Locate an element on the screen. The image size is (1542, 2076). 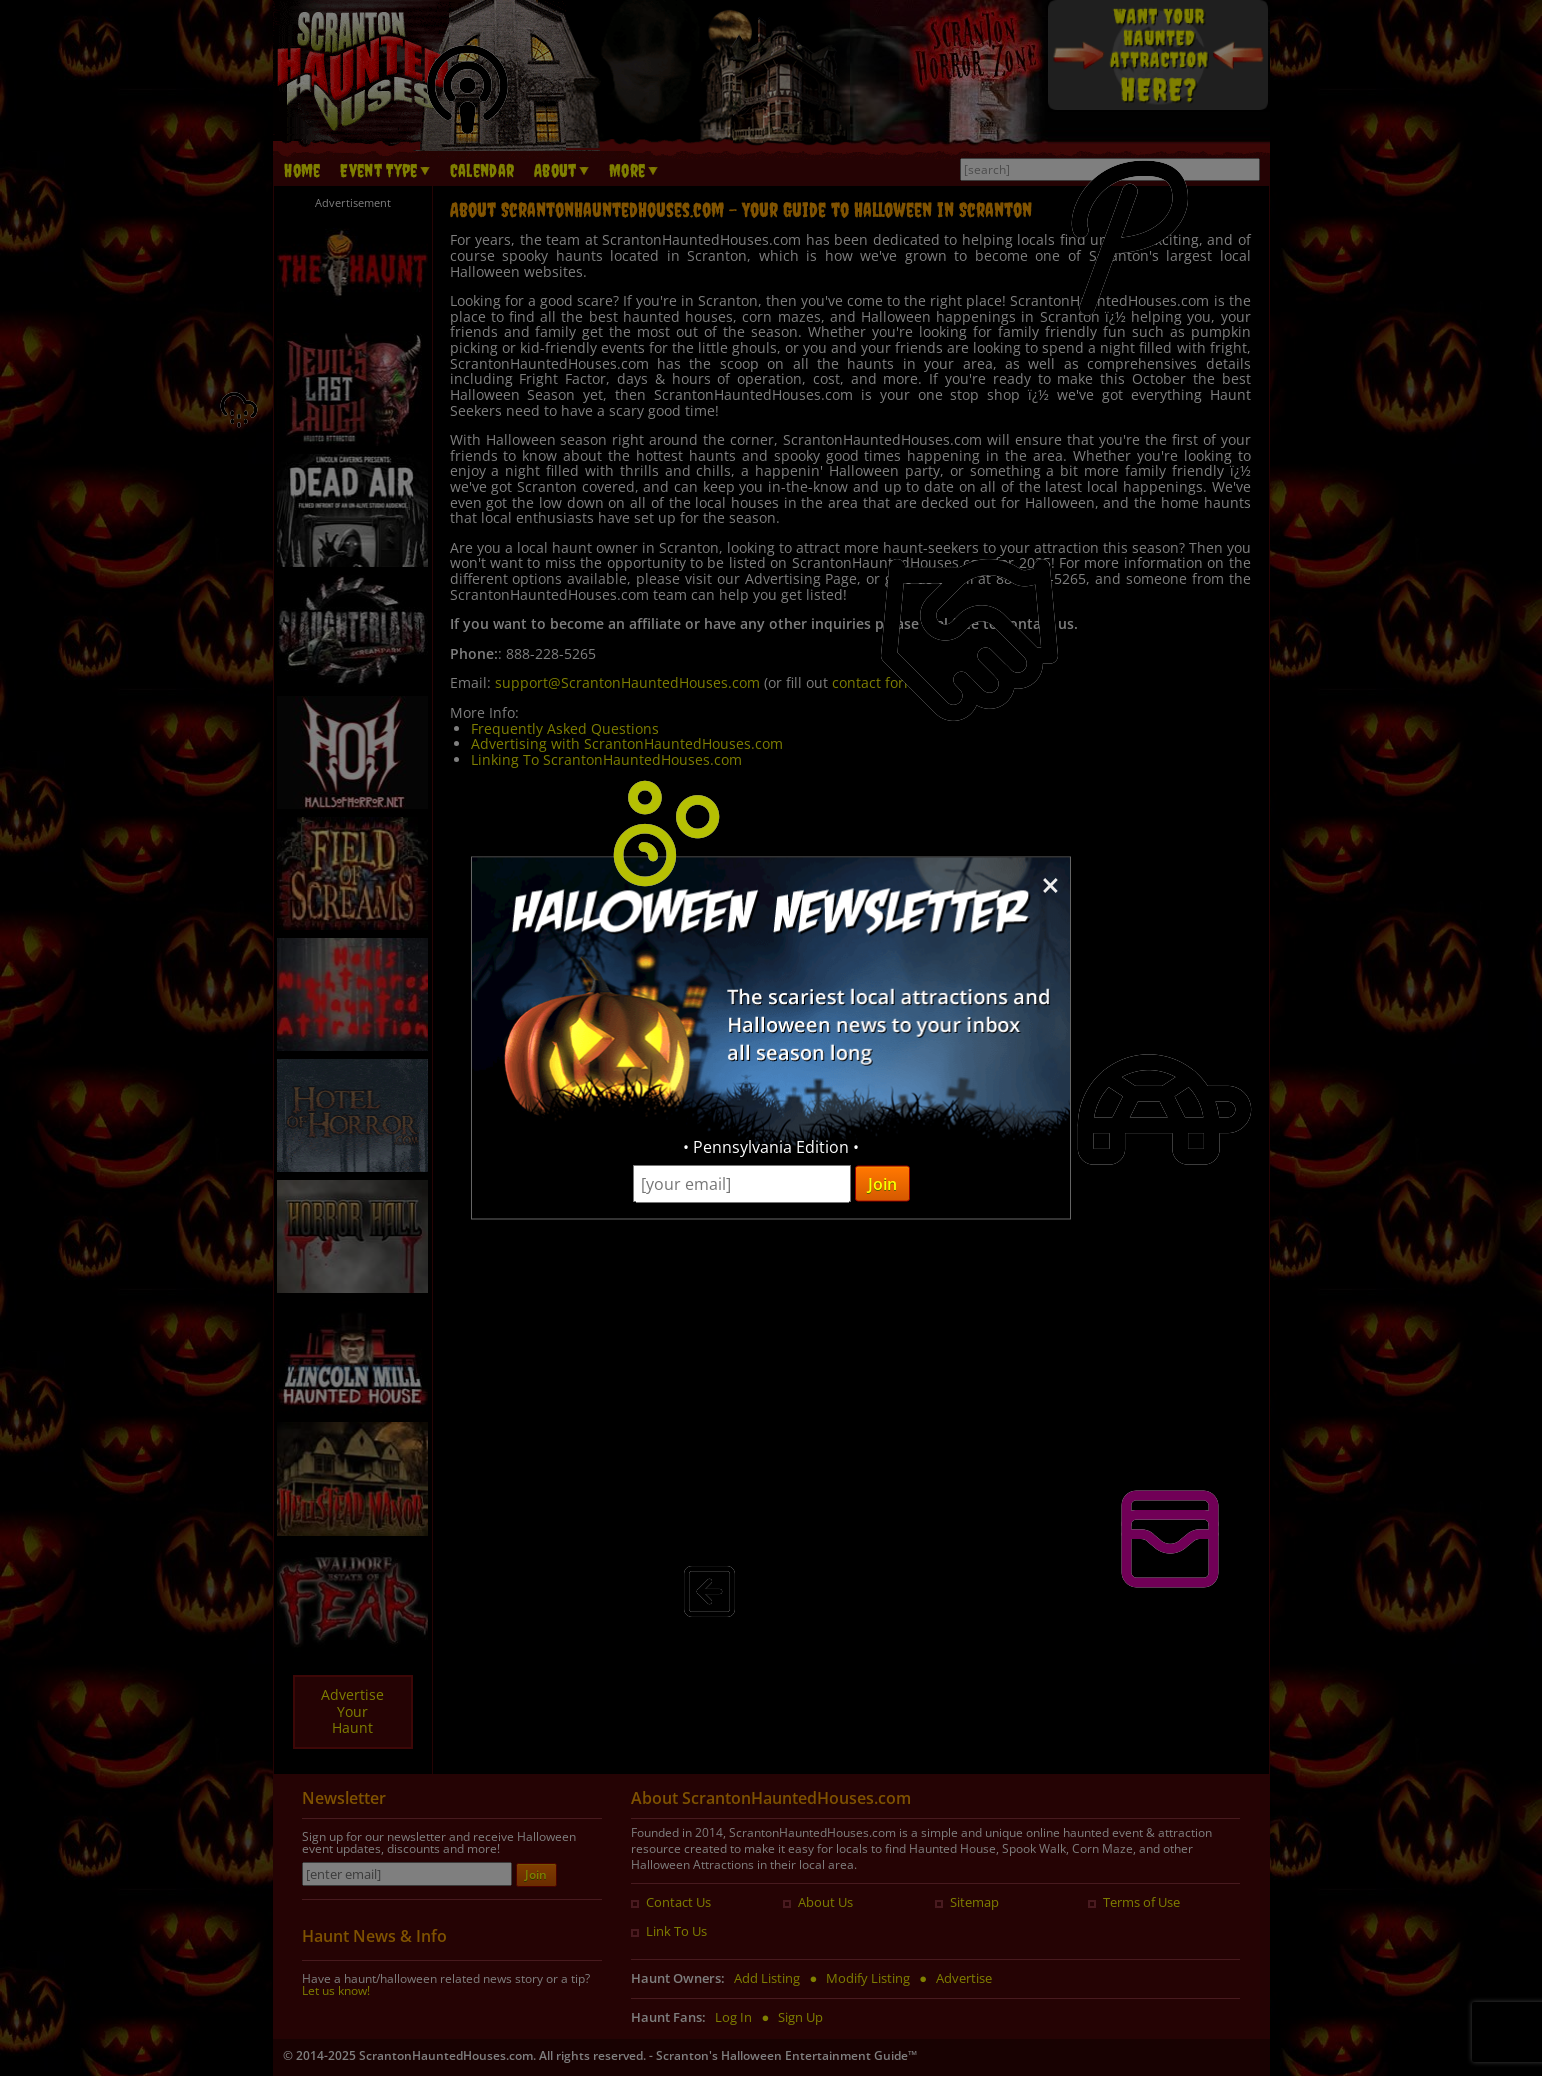
access your digital wallet and payment cards is located at coordinates (1170, 1539).